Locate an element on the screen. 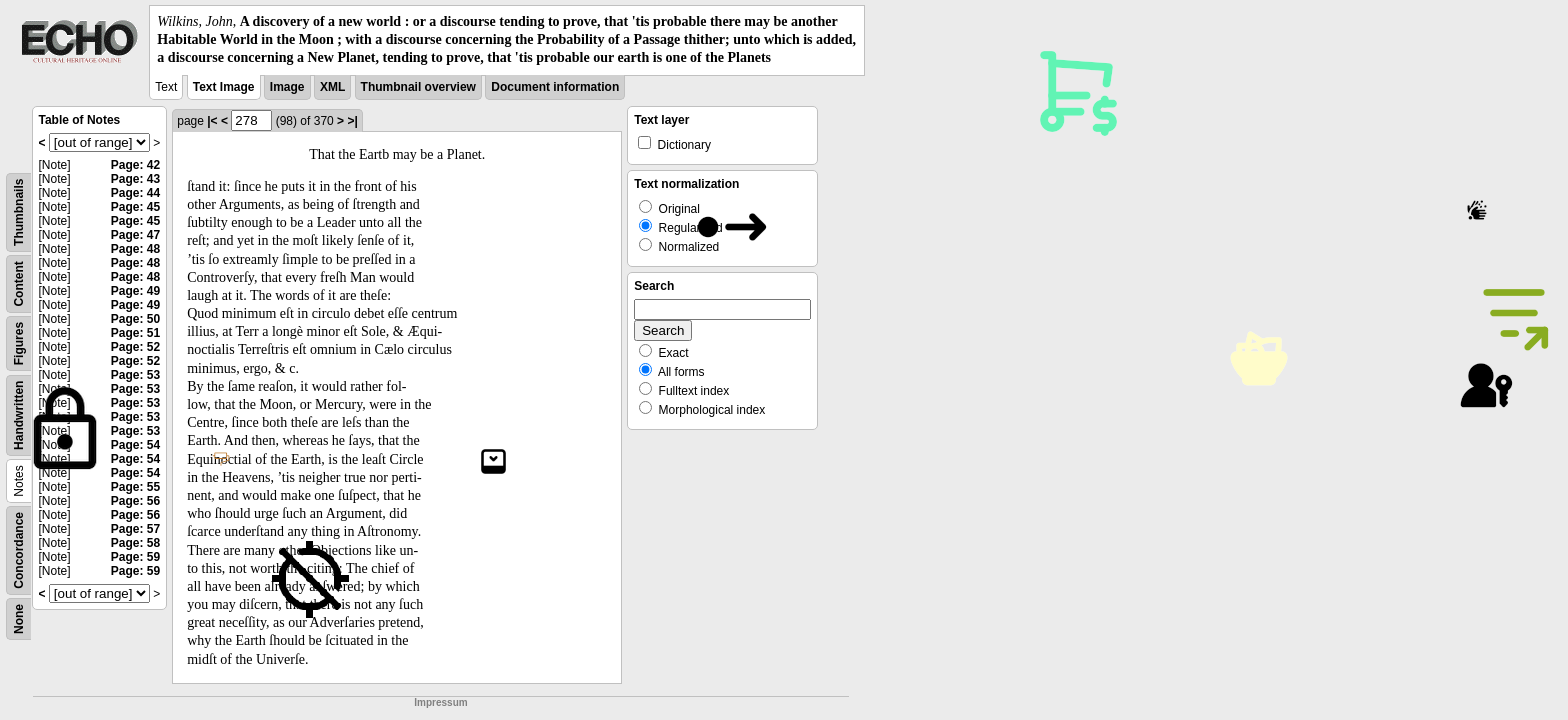 The width and height of the screenshot is (1568, 720). wash hands reminder or hygiene indicator is located at coordinates (1477, 210).